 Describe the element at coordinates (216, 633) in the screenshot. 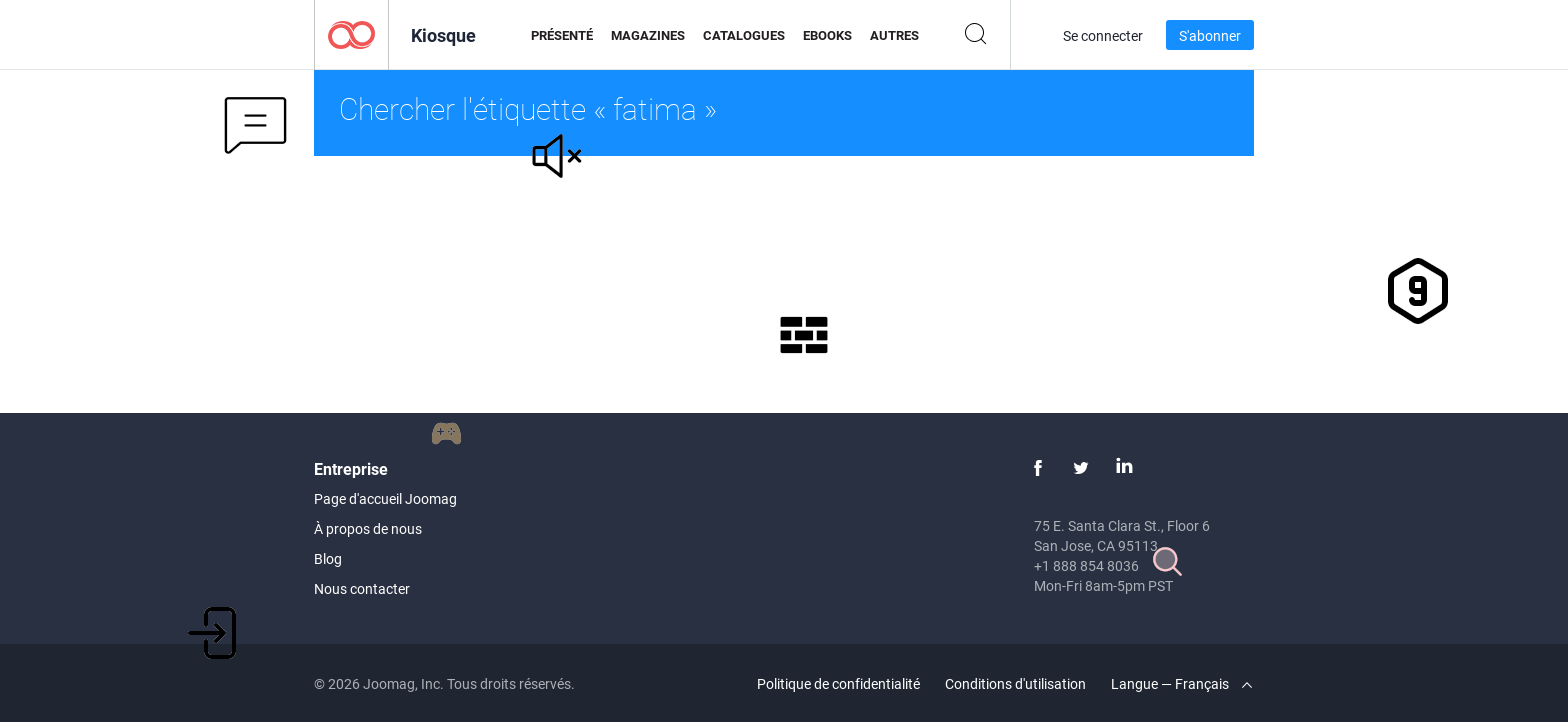

I see `log in to your account` at that location.